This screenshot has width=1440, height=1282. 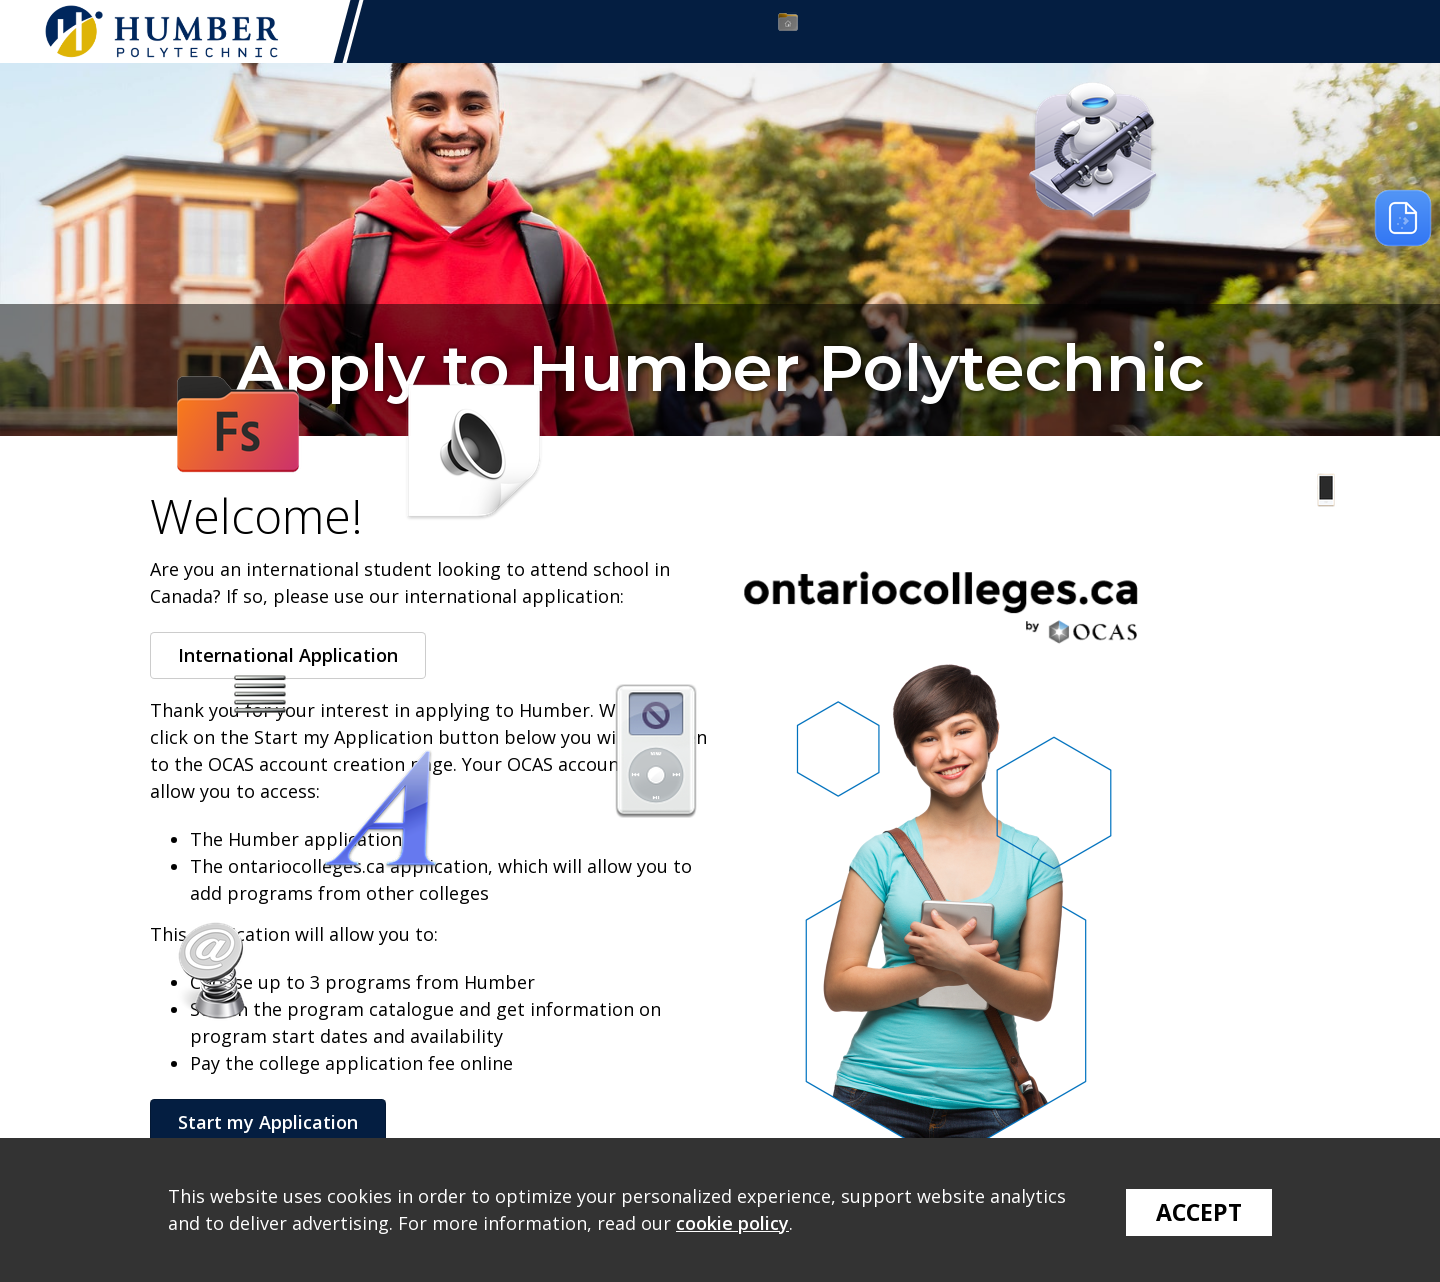 What do you see at coordinates (656, 751) in the screenshot?
I see `iPod classic device not connected or unavailable` at bounding box center [656, 751].